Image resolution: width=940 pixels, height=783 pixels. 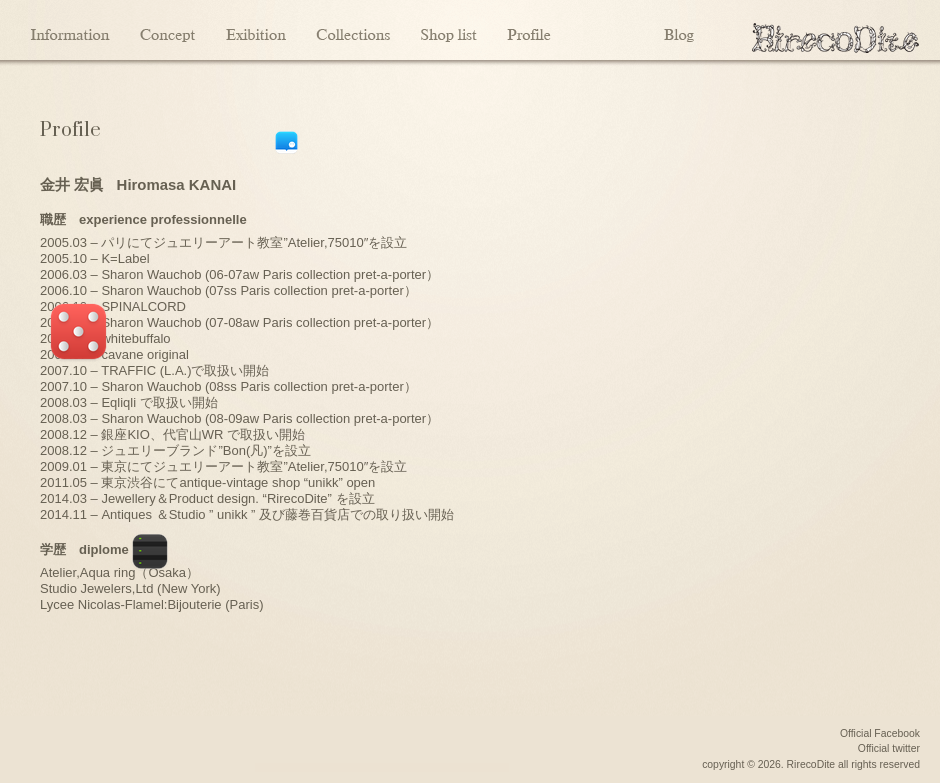 What do you see at coordinates (286, 142) in the screenshot?
I see `open the weread app` at bounding box center [286, 142].